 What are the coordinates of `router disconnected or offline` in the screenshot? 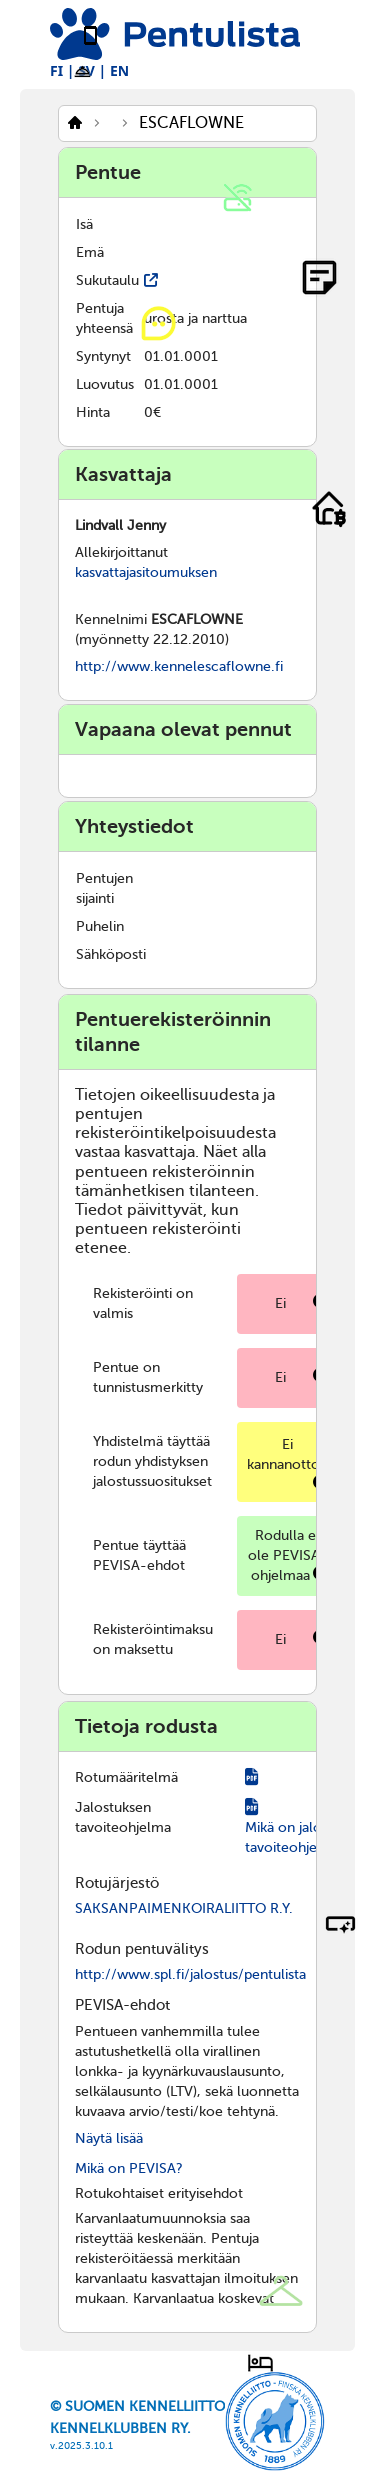 It's located at (237, 197).